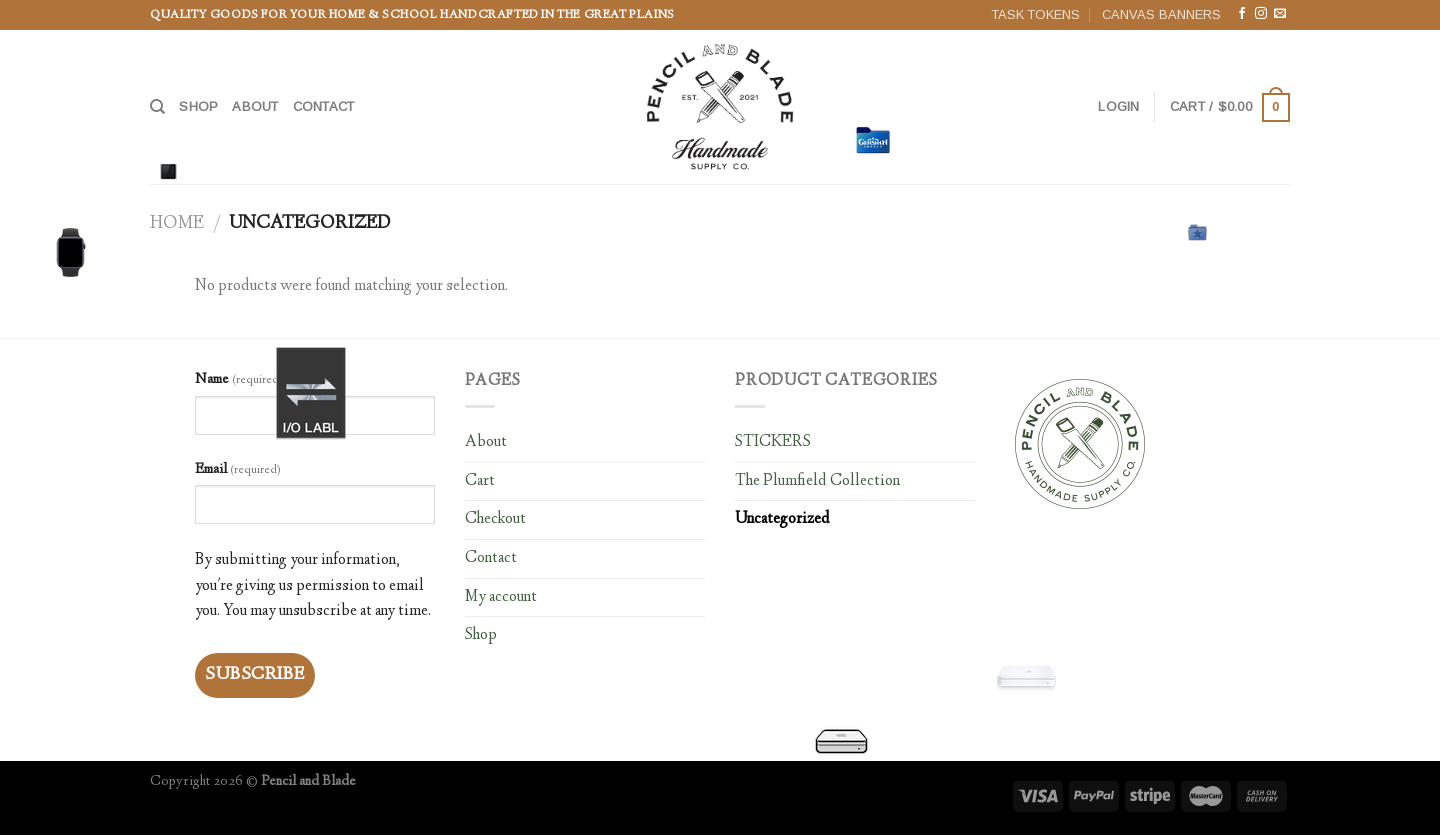  What do you see at coordinates (70, 252) in the screenshot?
I see `apple watch series 6 device icon` at bounding box center [70, 252].